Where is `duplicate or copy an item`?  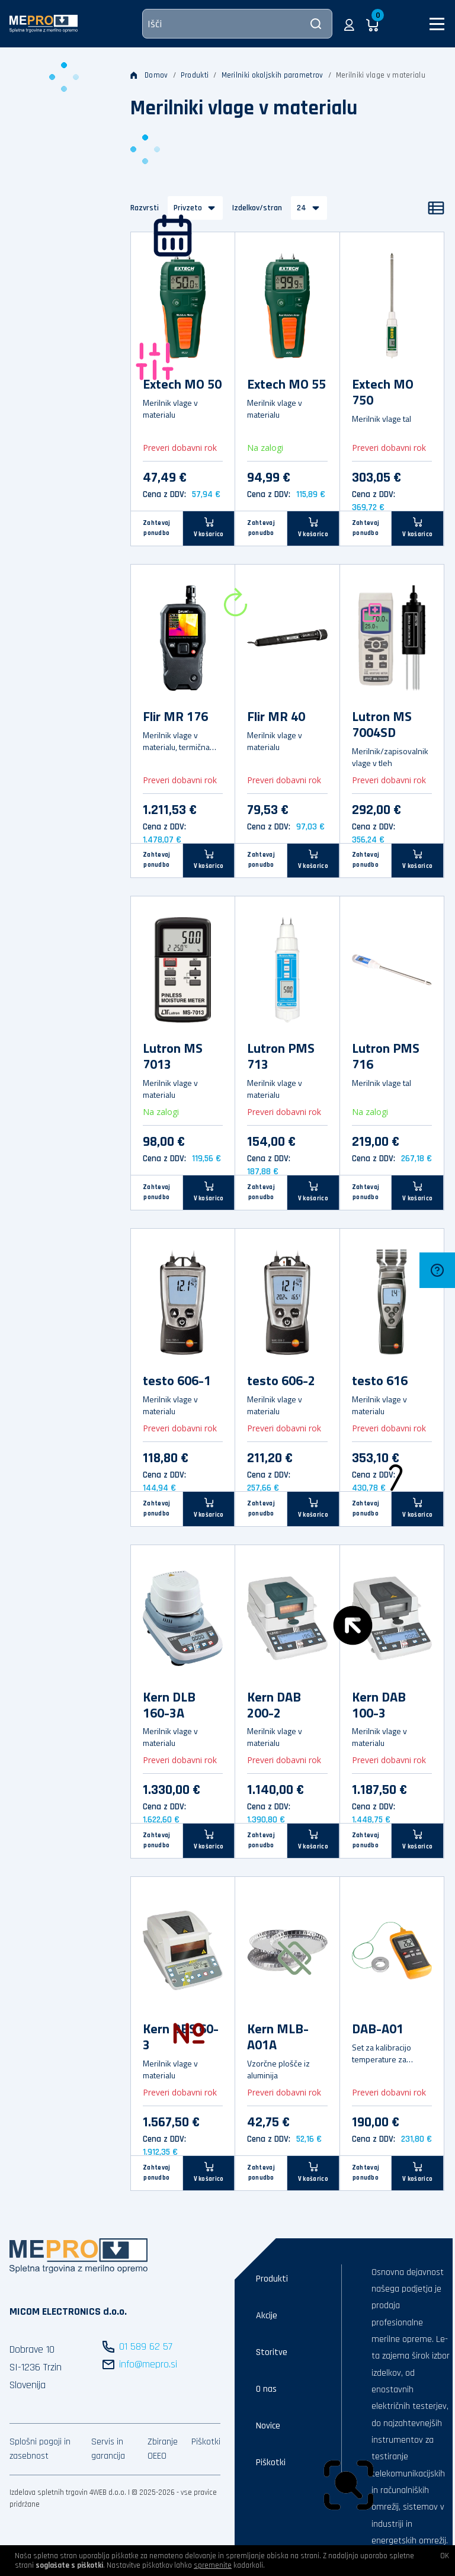 duplicate or copy an item is located at coordinates (372, 613).